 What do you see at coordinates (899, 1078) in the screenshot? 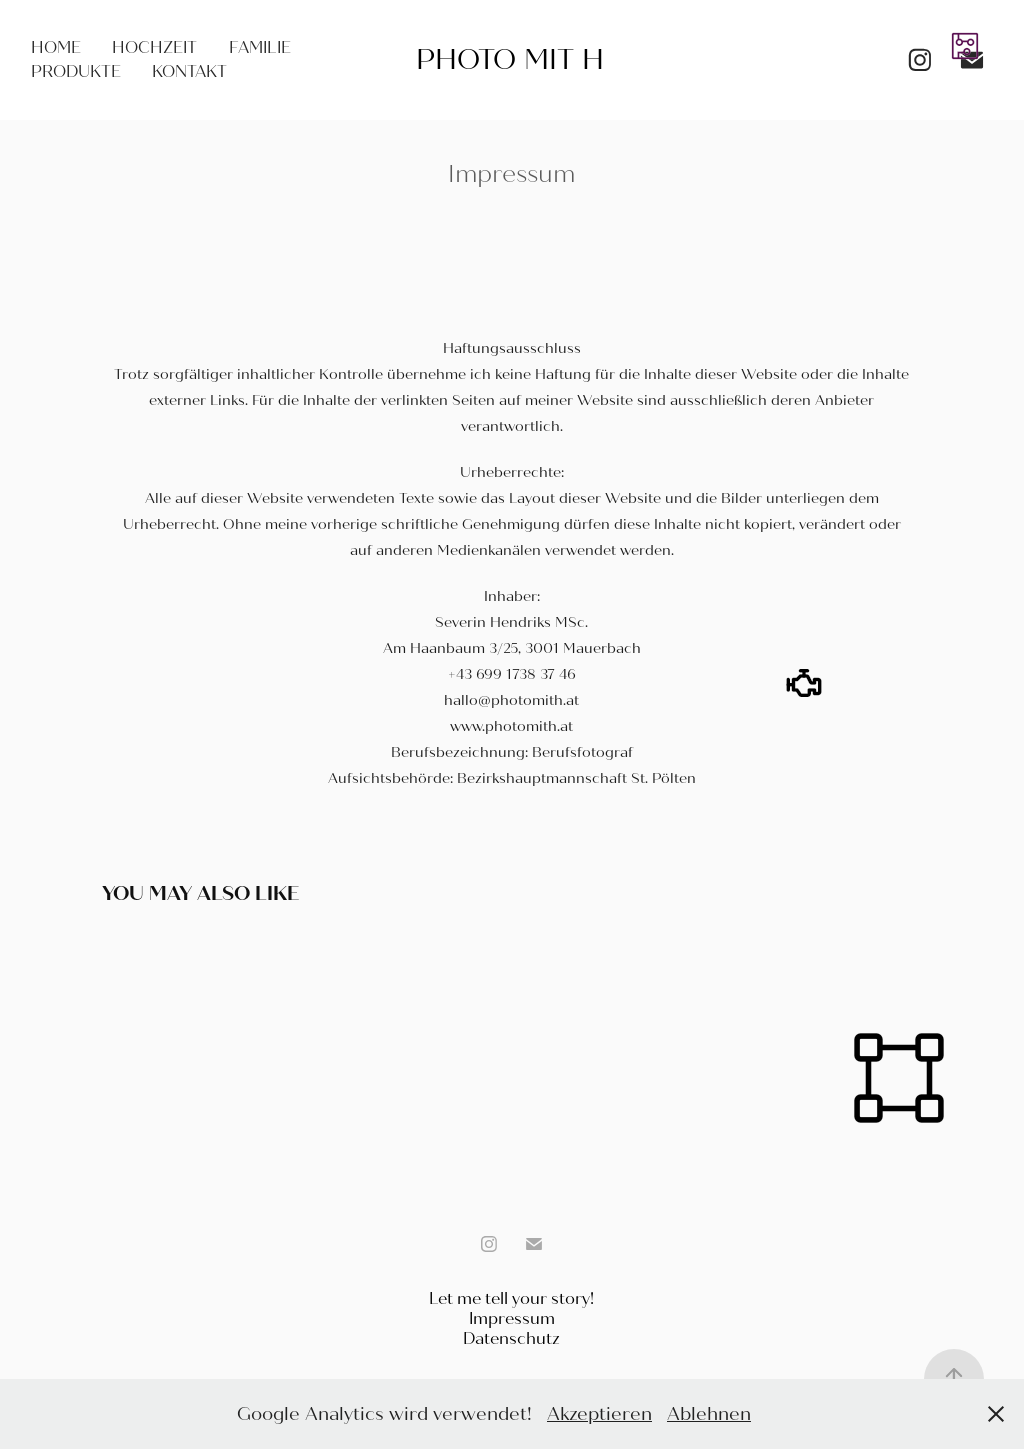
I see `select or resize an object's boundaries` at bounding box center [899, 1078].